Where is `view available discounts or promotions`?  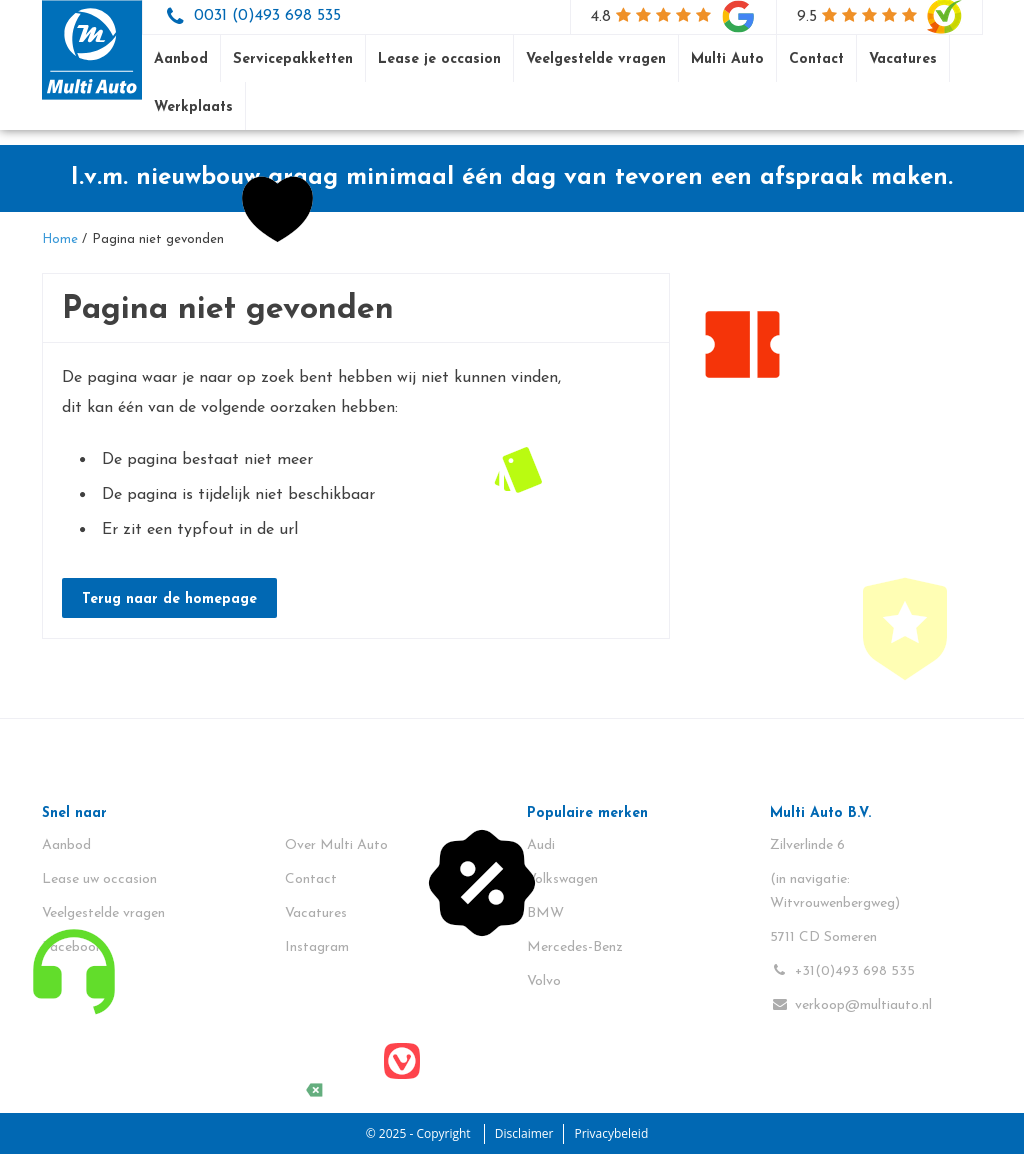
view available discounts or promotions is located at coordinates (482, 883).